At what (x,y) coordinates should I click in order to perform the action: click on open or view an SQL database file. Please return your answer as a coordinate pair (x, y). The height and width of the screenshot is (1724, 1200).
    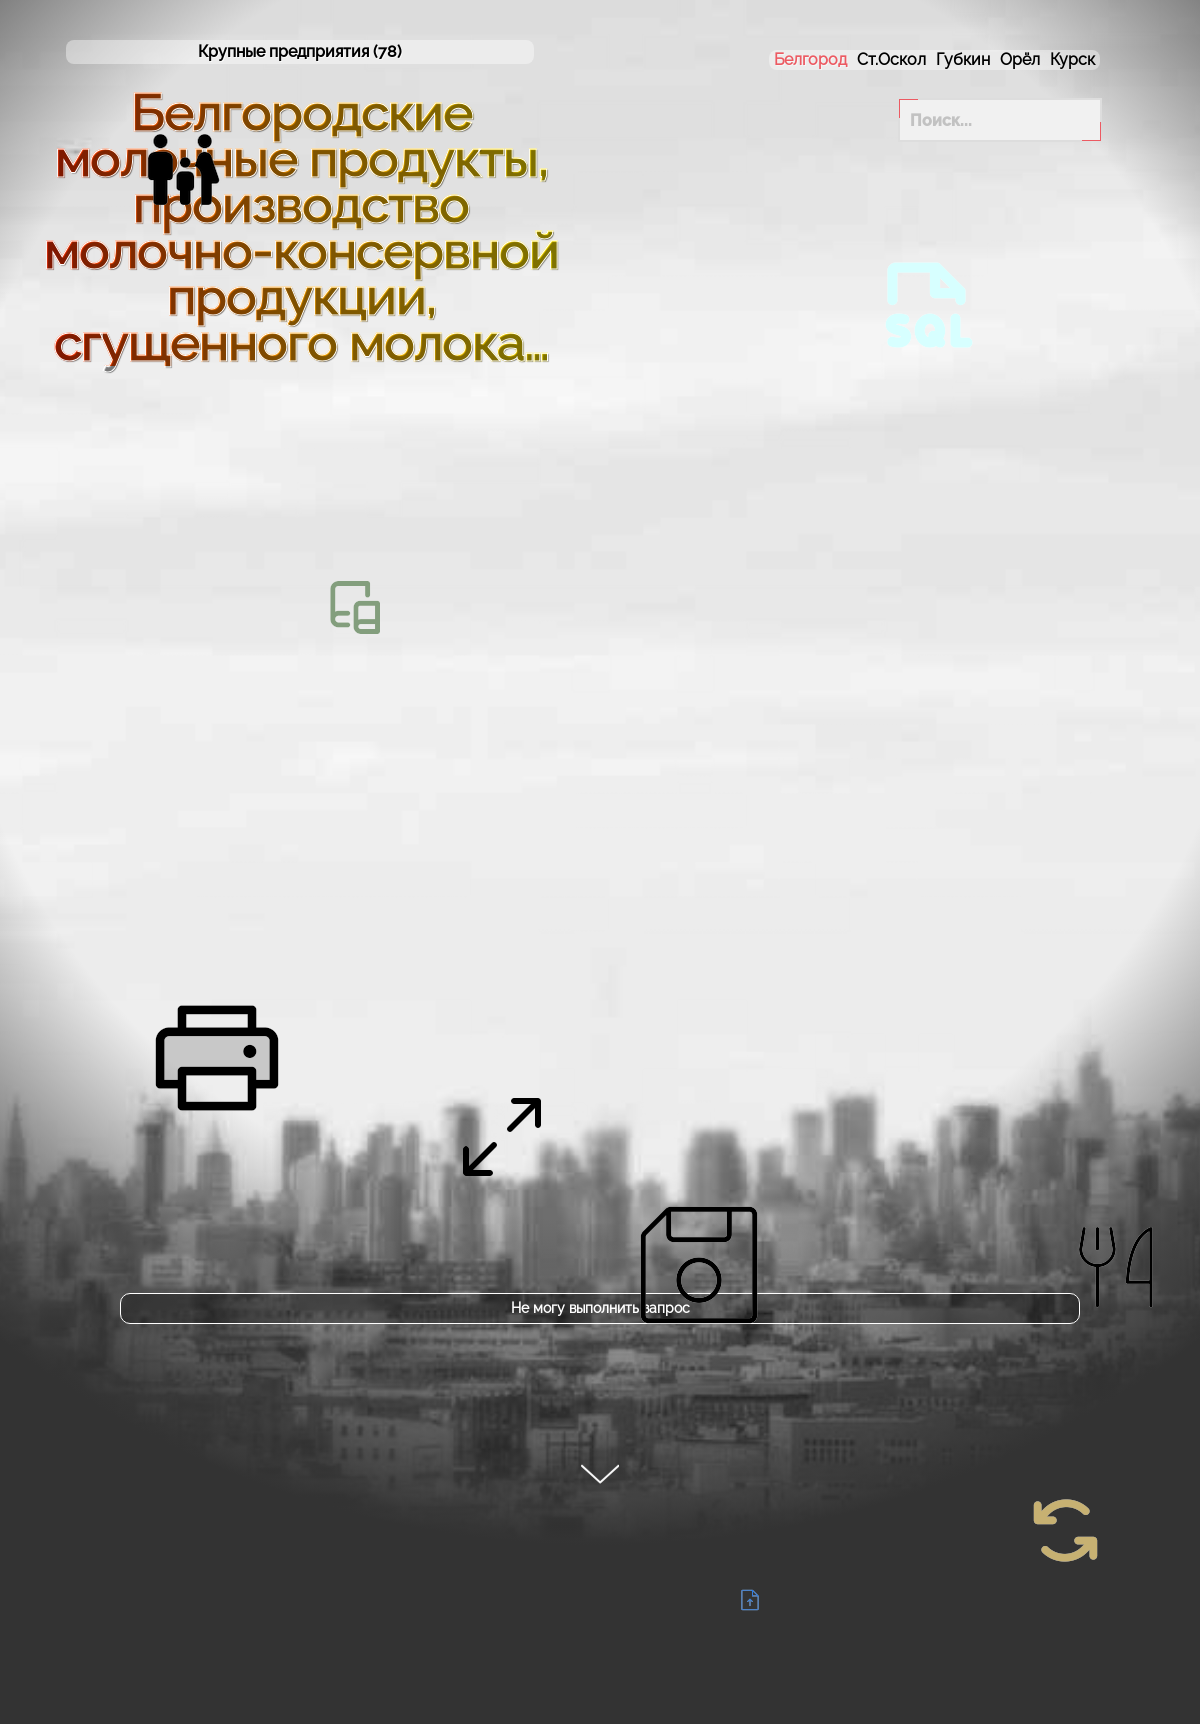
    Looking at the image, I should click on (926, 308).